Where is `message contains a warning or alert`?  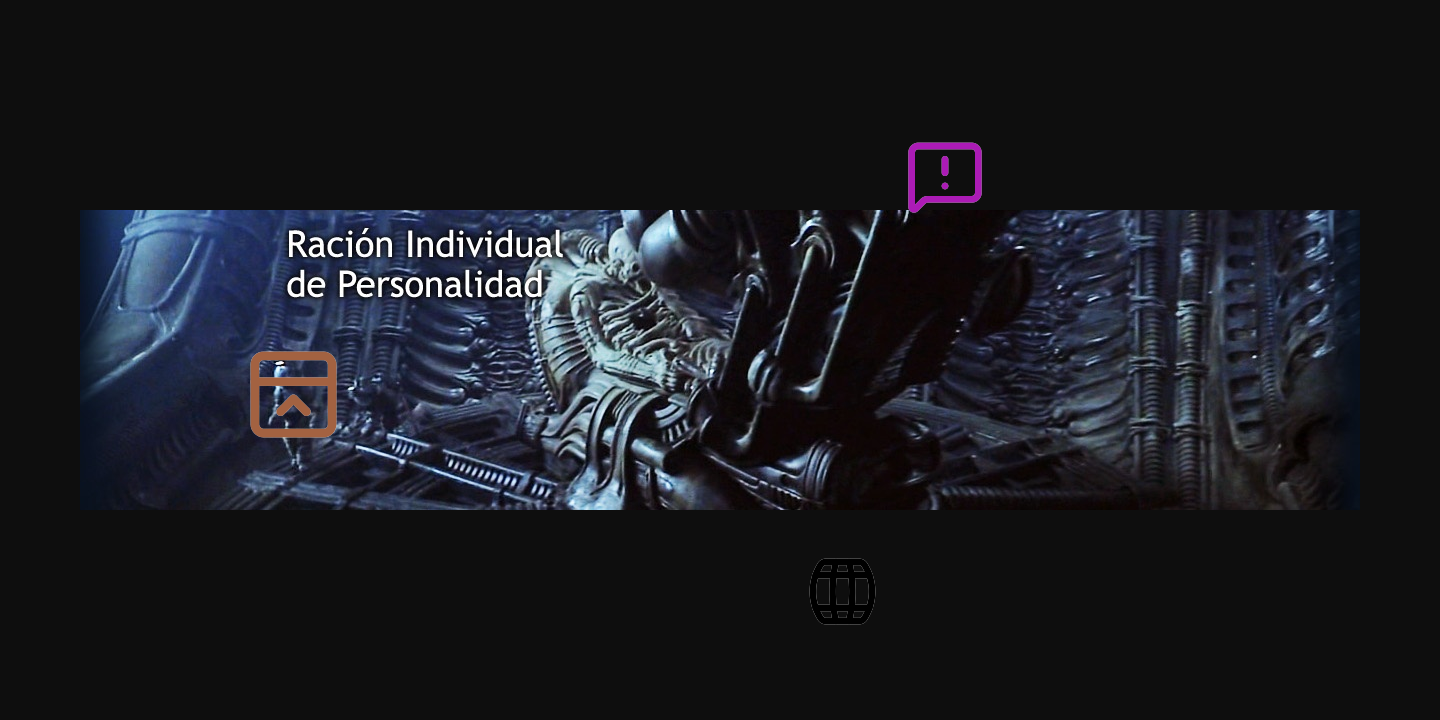
message contains a warning or alert is located at coordinates (945, 176).